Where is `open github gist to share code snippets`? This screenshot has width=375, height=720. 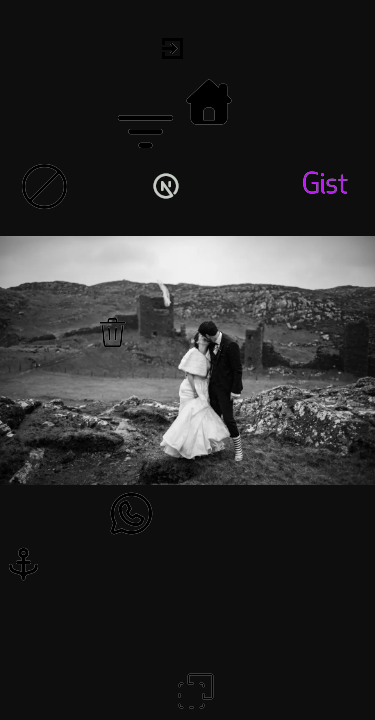 open github gist to share code snippets is located at coordinates (326, 182).